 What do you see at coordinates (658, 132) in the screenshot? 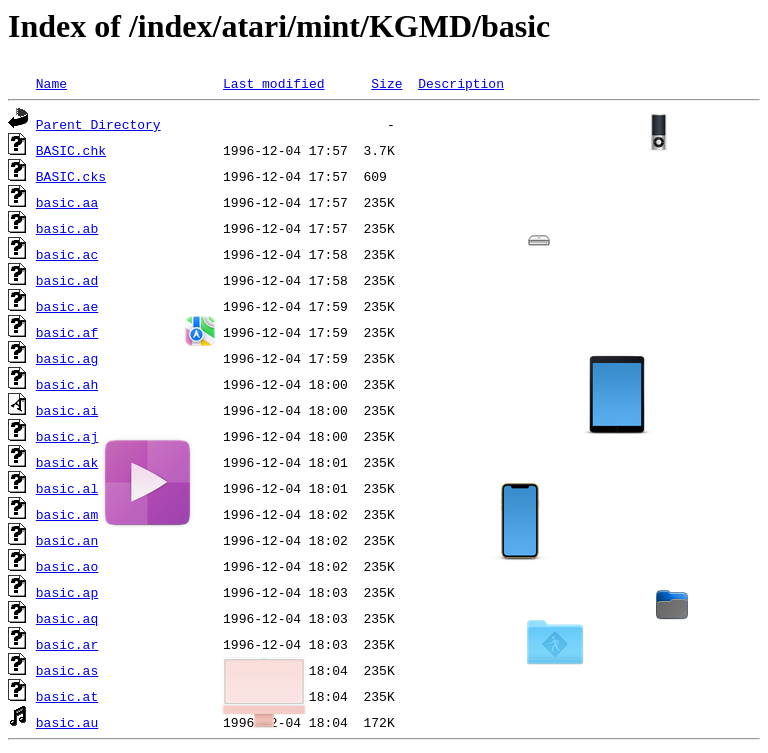
I see `iPod nano device in your connected devices` at bounding box center [658, 132].